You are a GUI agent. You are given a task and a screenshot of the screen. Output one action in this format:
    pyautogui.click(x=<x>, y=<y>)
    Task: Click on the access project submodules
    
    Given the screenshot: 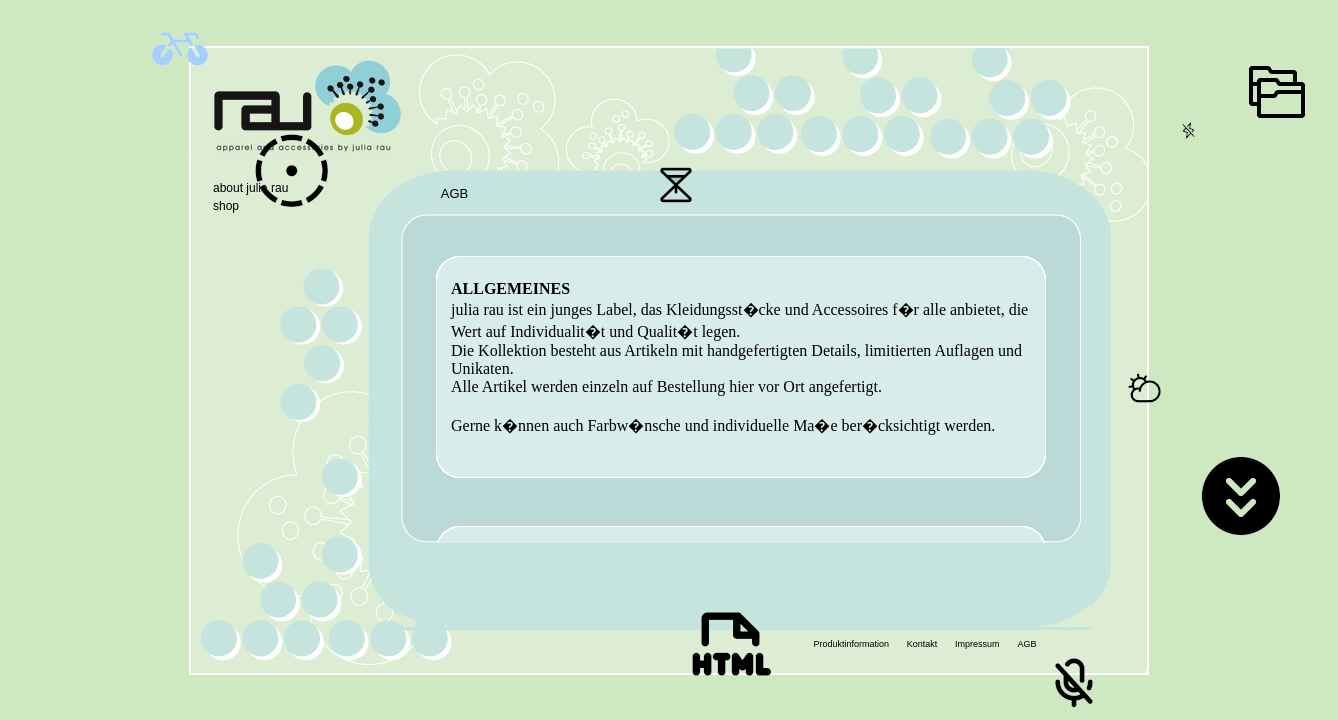 What is the action you would take?
    pyautogui.click(x=1277, y=90)
    